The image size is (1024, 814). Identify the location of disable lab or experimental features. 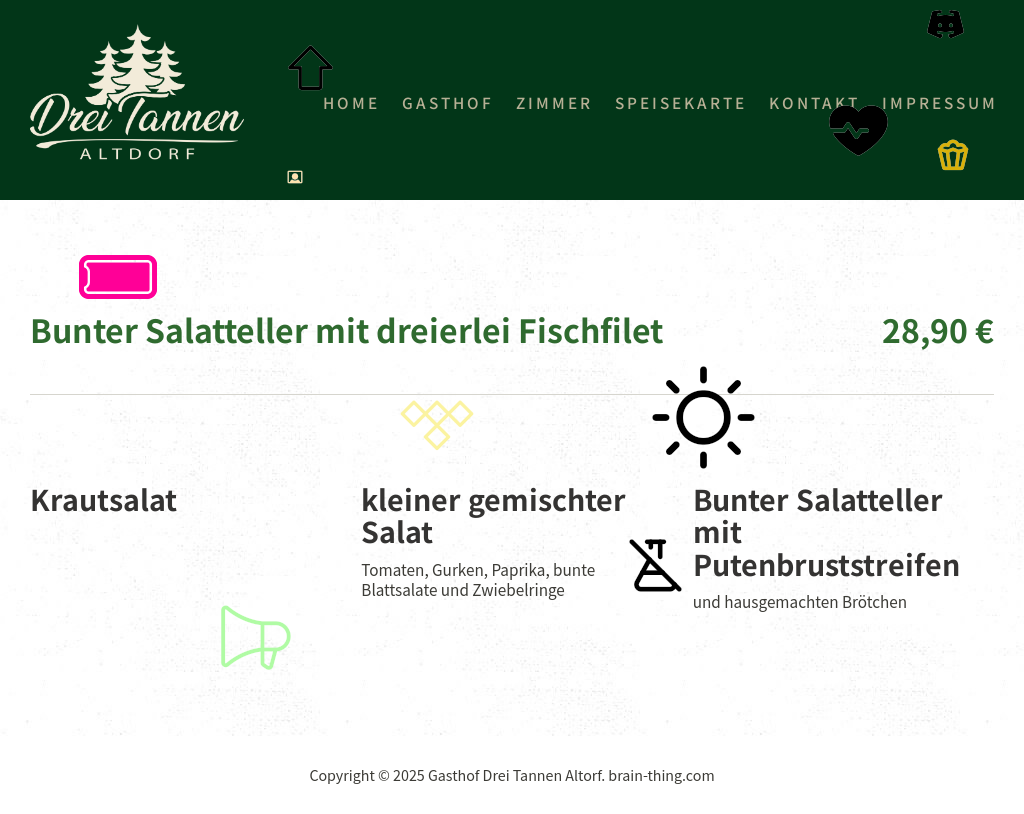
(655, 565).